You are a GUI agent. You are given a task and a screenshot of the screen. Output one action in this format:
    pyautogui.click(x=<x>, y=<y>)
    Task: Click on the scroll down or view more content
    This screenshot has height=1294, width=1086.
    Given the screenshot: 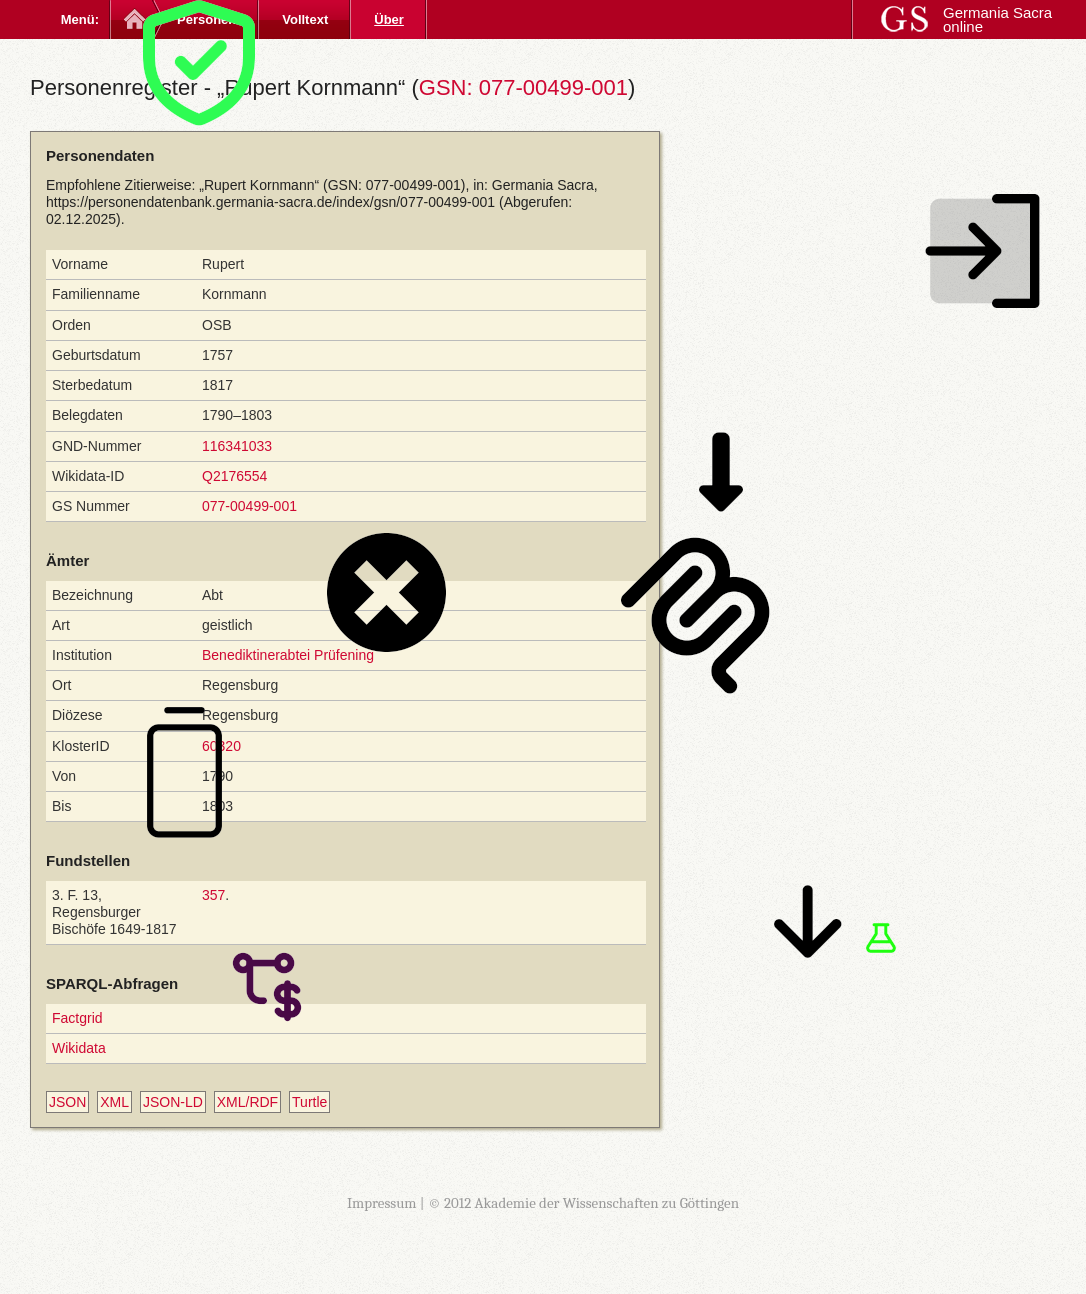 What is the action you would take?
    pyautogui.click(x=806, y=919)
    